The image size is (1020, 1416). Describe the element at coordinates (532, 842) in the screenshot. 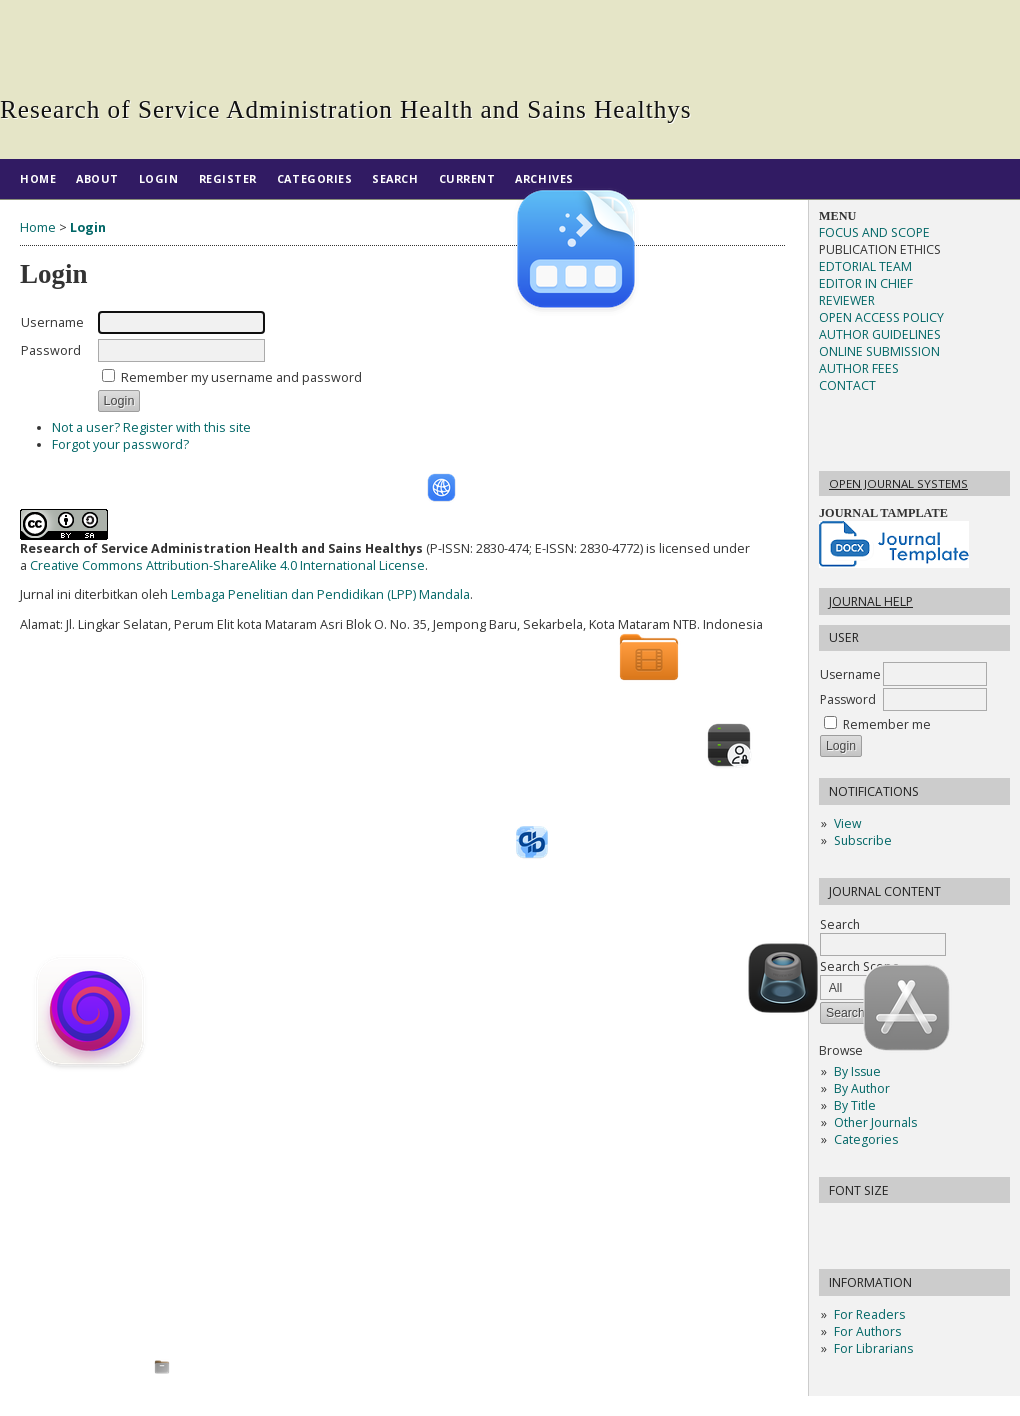

I see `launch qutebrowser web browser` at that location.